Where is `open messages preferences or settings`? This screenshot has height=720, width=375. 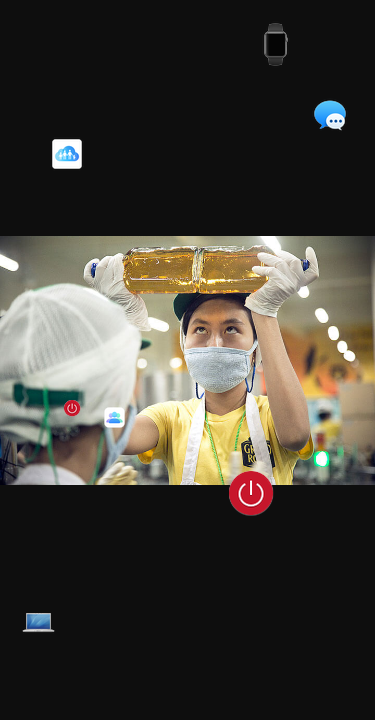 open messages preferences or settings is located at coordinates (330, 115).